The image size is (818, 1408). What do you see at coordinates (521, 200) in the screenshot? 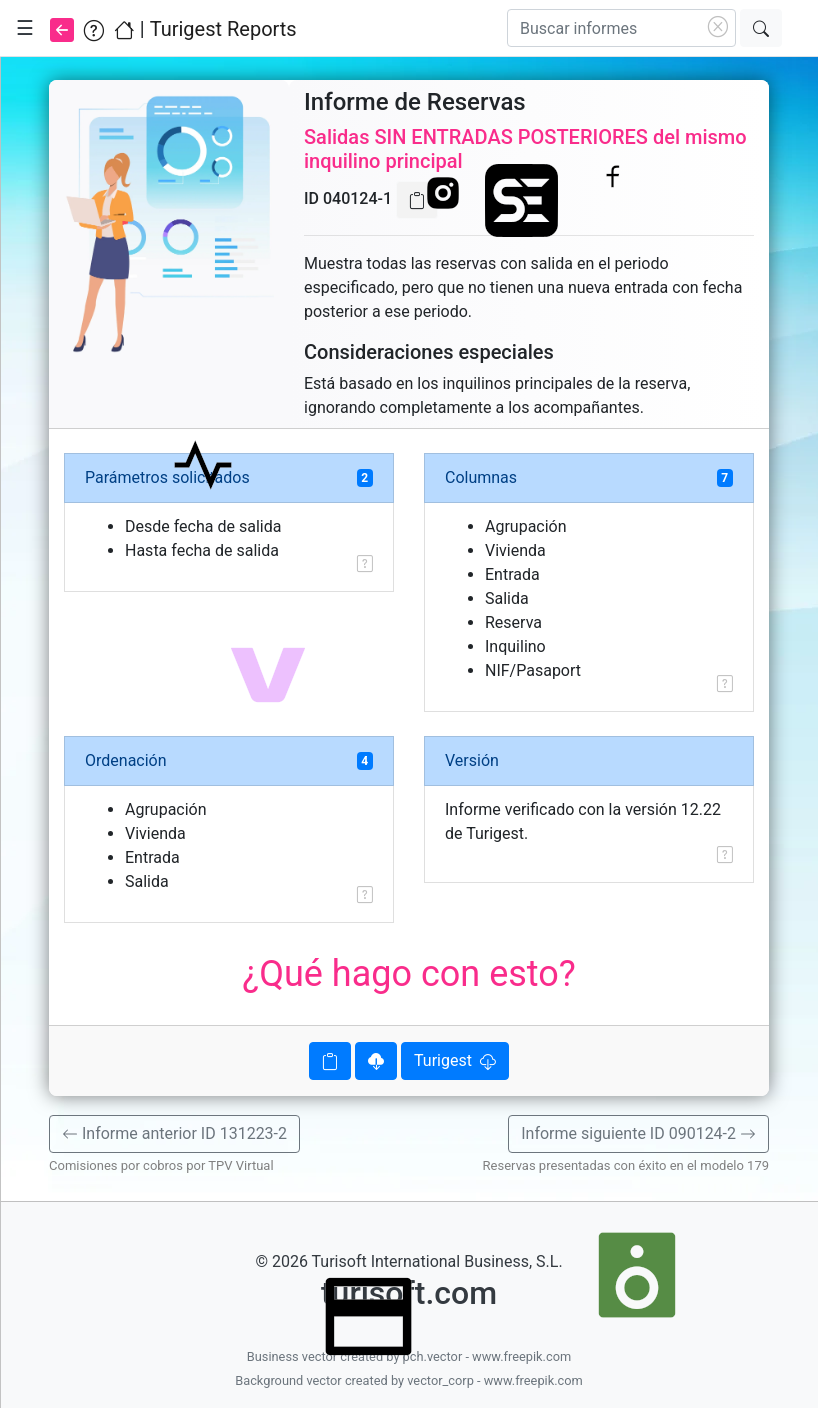
I see `open Subtitle Edit application` at bounding box center [521, 200].